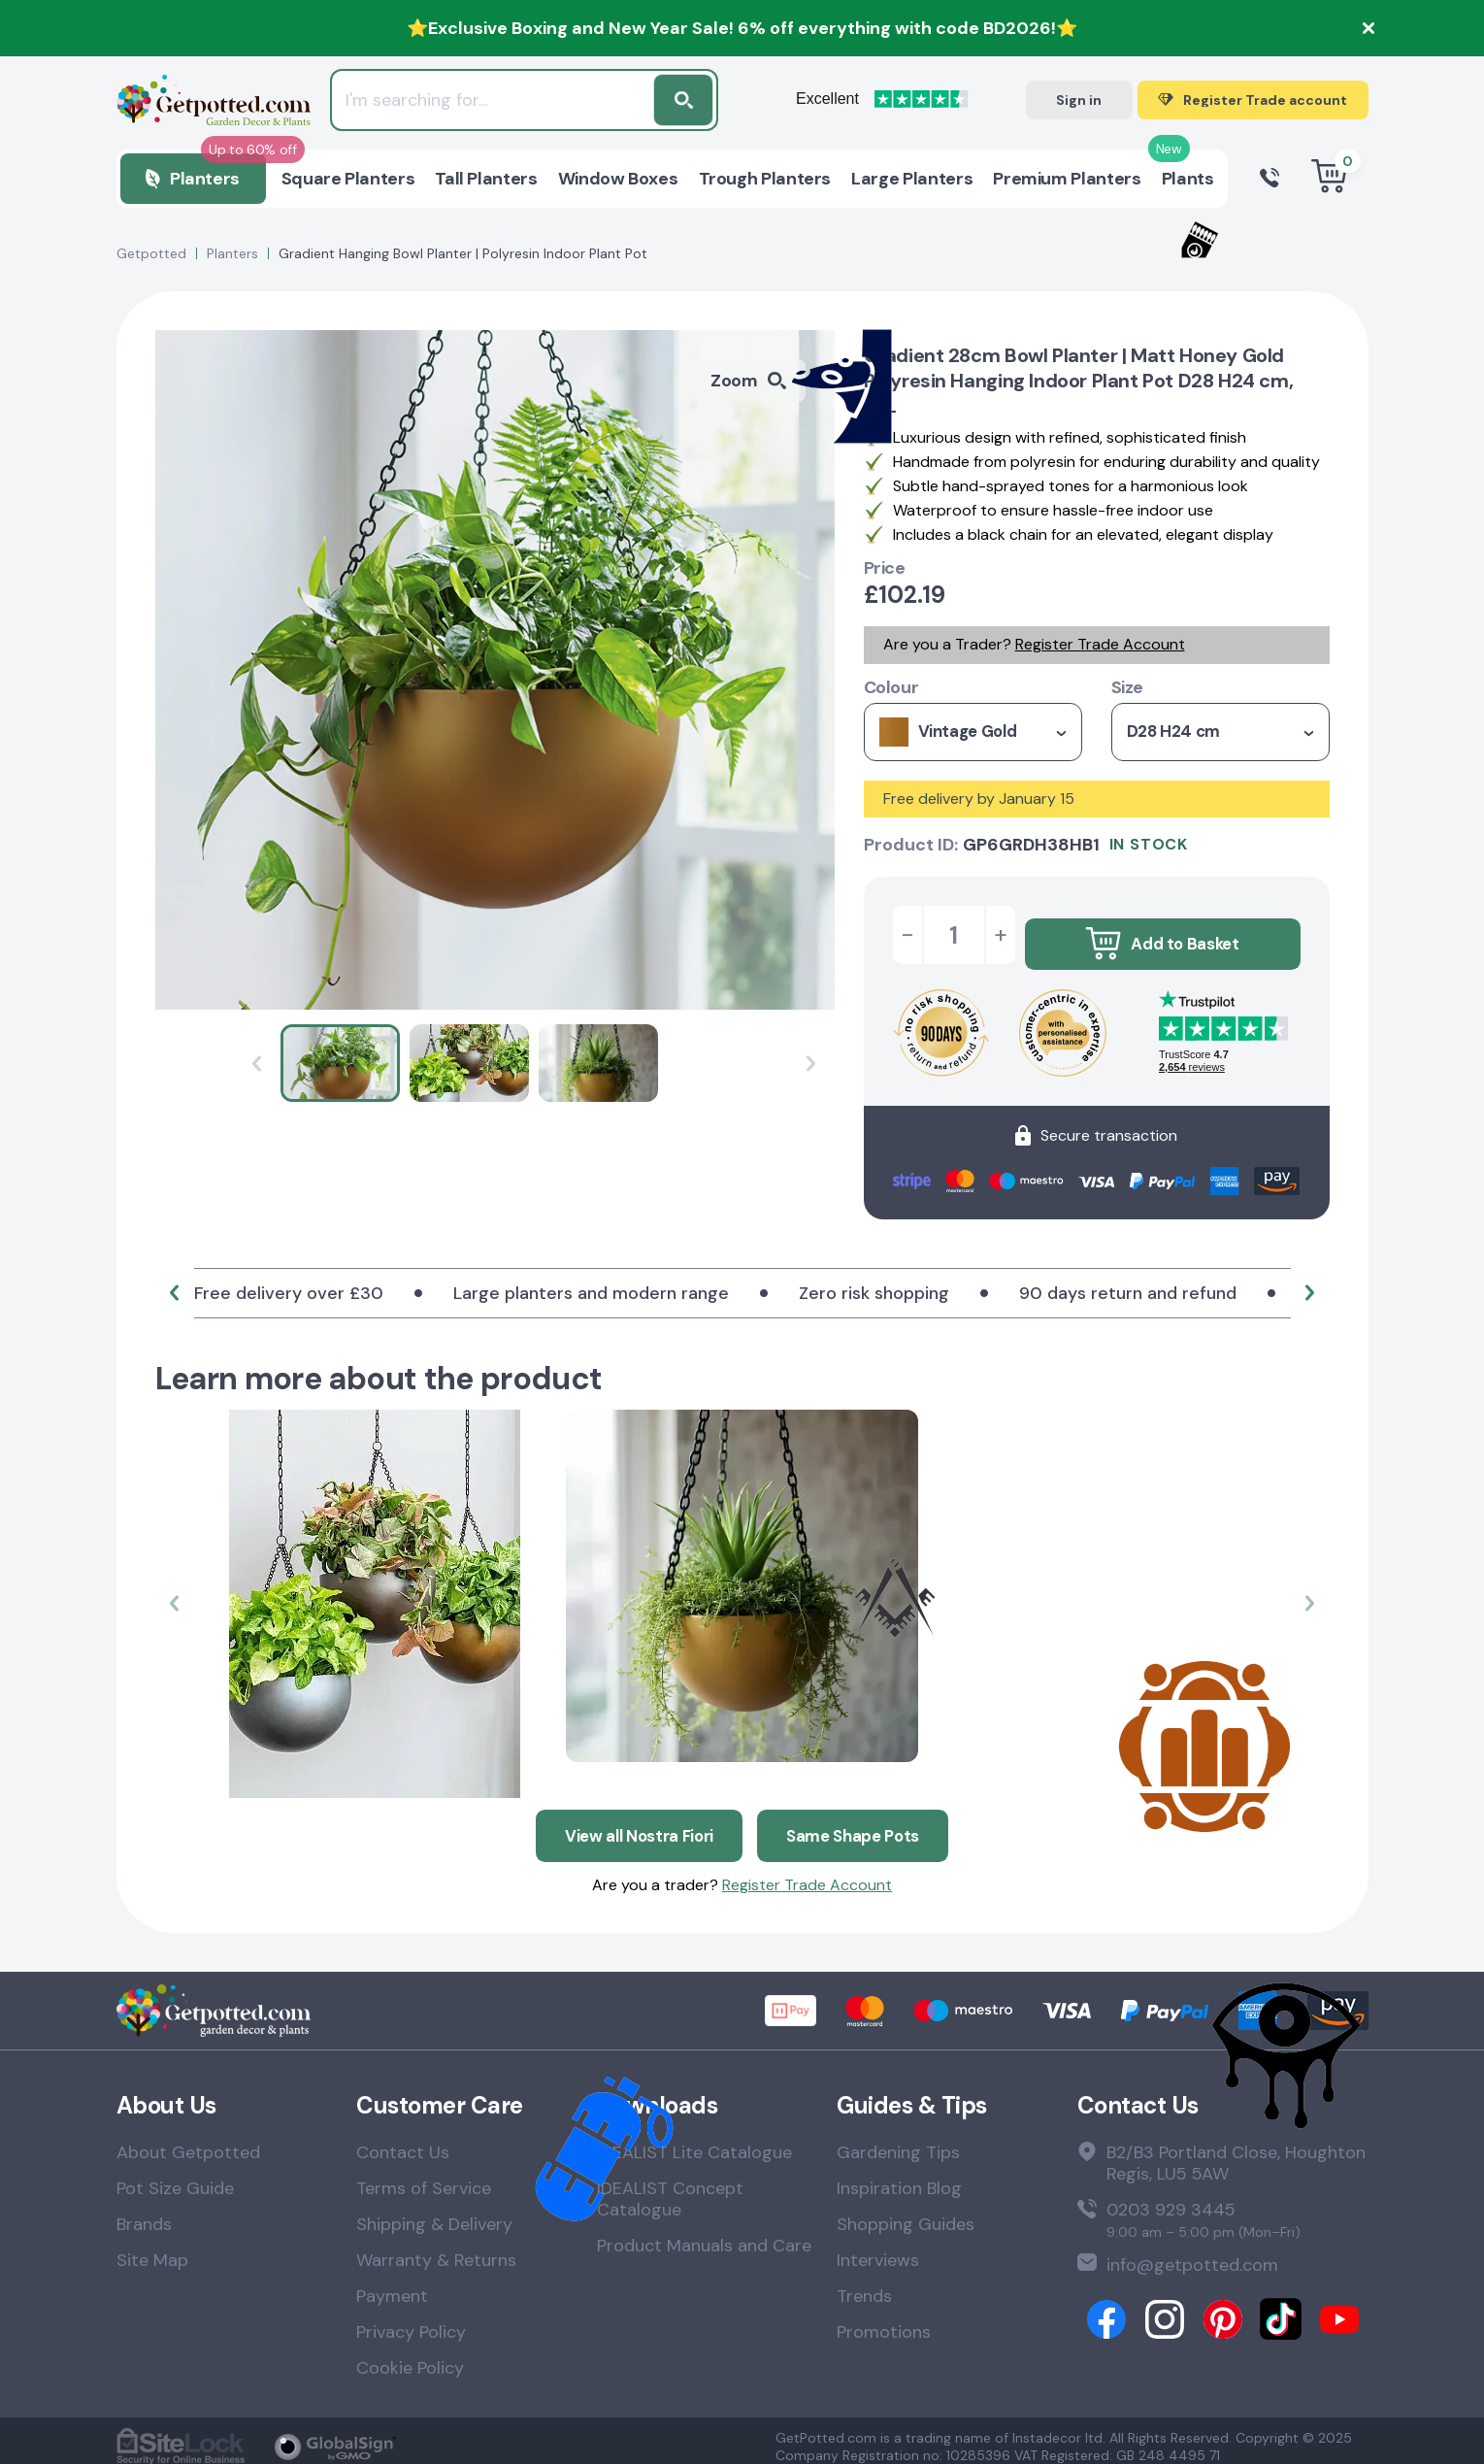 The image size is (1484, 2464). Describe the element at coordinates (835, 386) in the screenshot. I see `indicates a foraging or mushroom gathering activity` at that location.